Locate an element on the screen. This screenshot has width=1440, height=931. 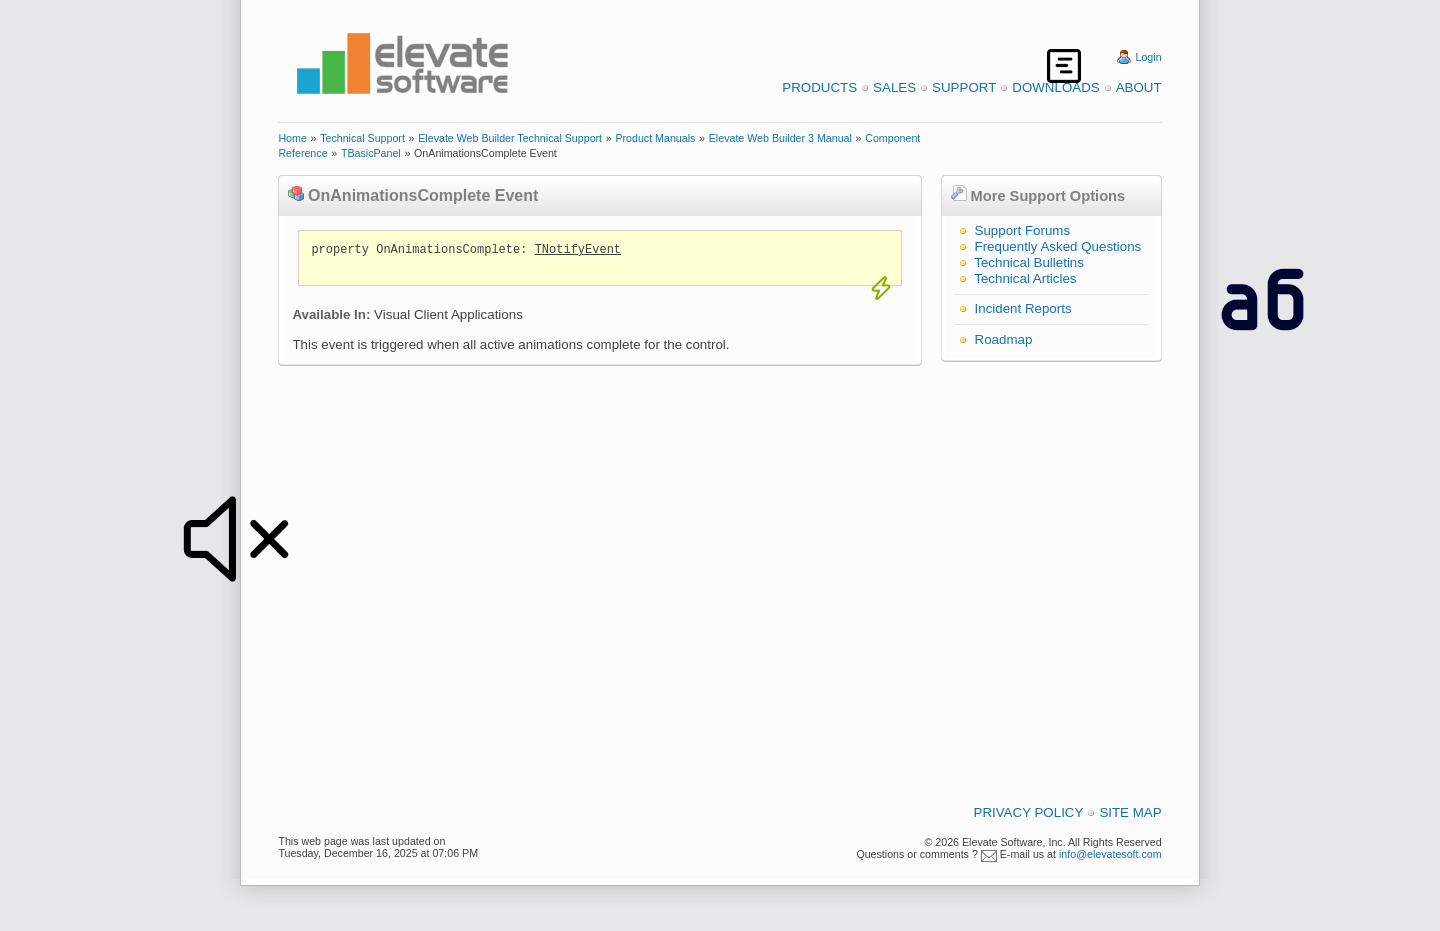
switch to cyrillic keyboard layout is located at coordinates (1262, 299).